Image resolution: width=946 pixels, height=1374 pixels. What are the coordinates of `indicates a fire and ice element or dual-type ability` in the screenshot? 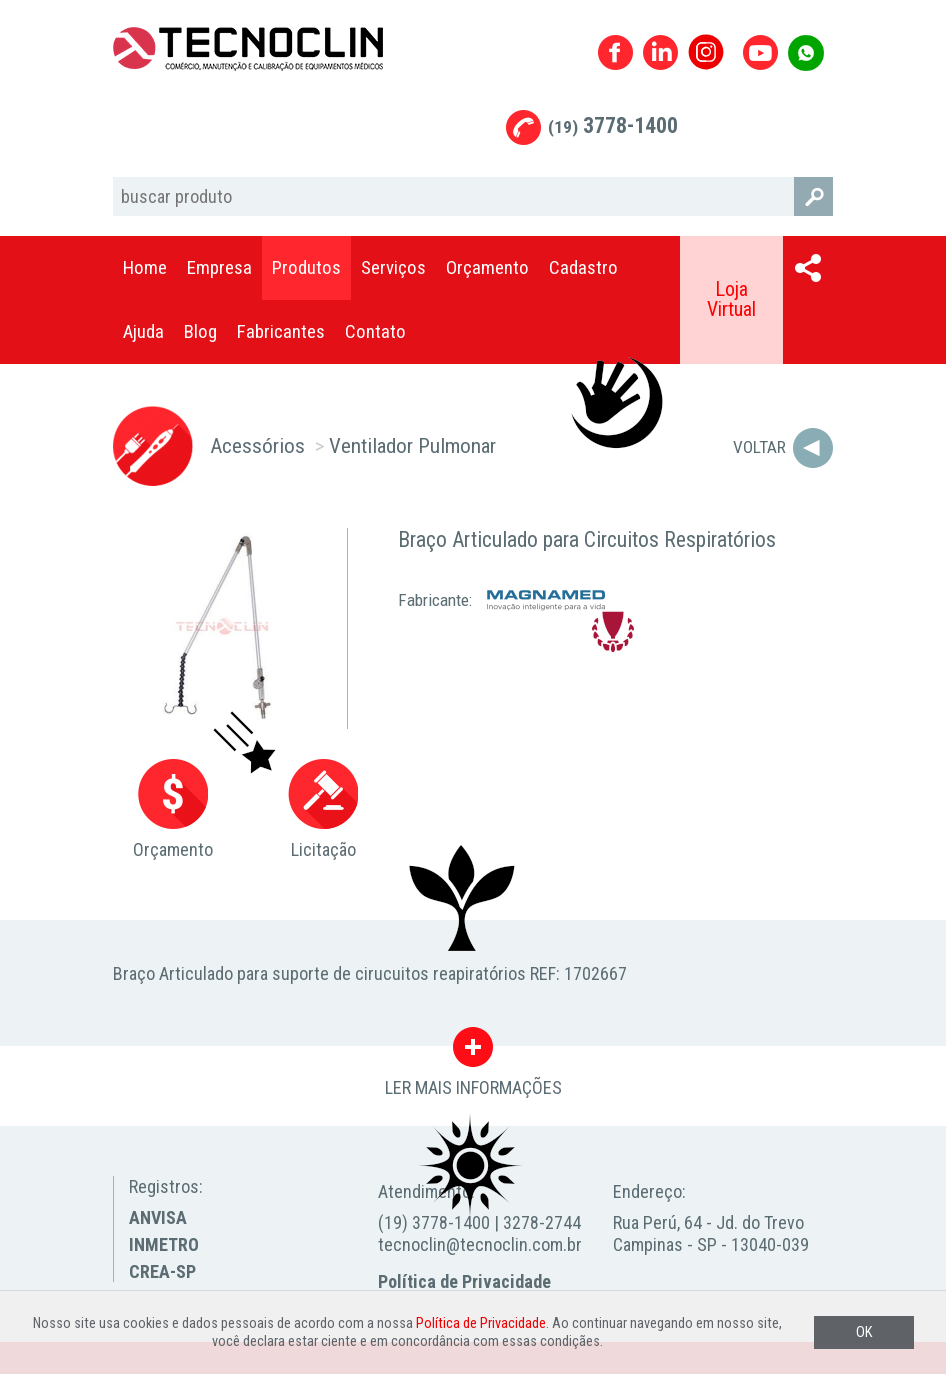 It's located at (470, 1165).